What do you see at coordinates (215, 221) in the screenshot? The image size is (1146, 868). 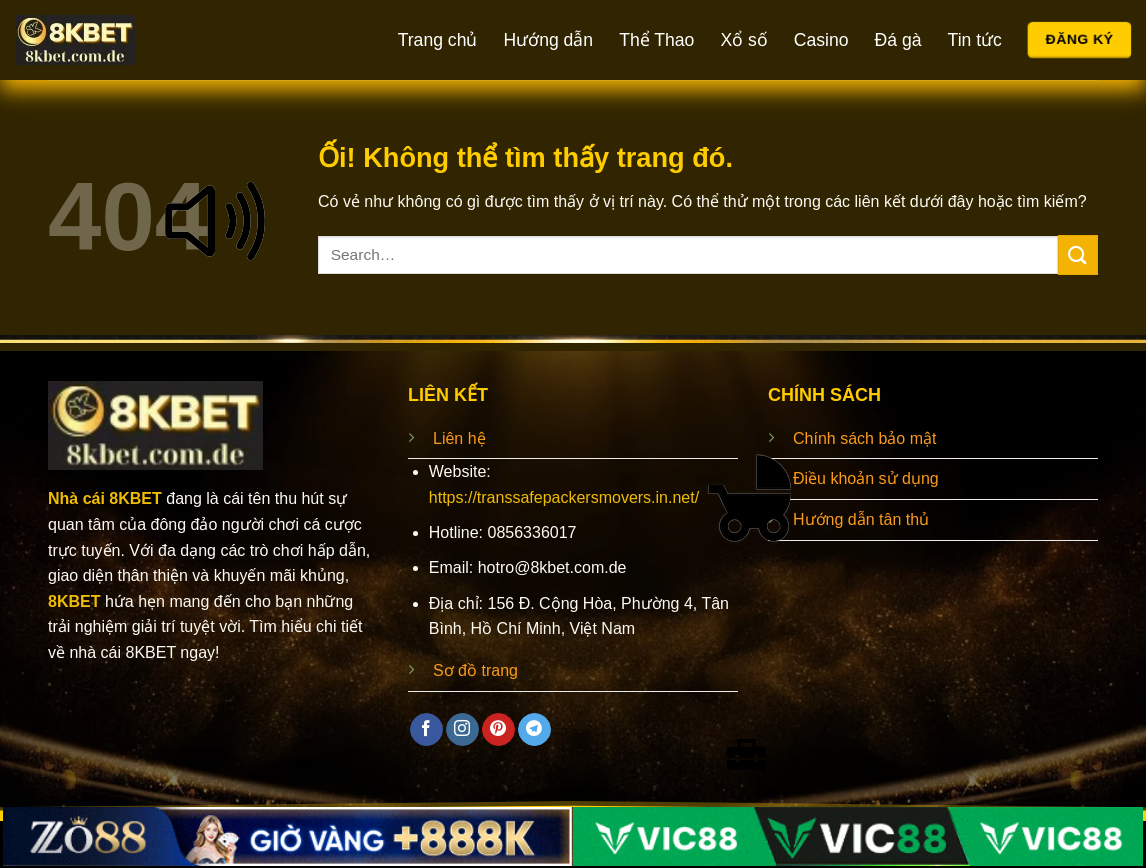 I see `adjust or increase audio volume` at bounding box center [215, 221].